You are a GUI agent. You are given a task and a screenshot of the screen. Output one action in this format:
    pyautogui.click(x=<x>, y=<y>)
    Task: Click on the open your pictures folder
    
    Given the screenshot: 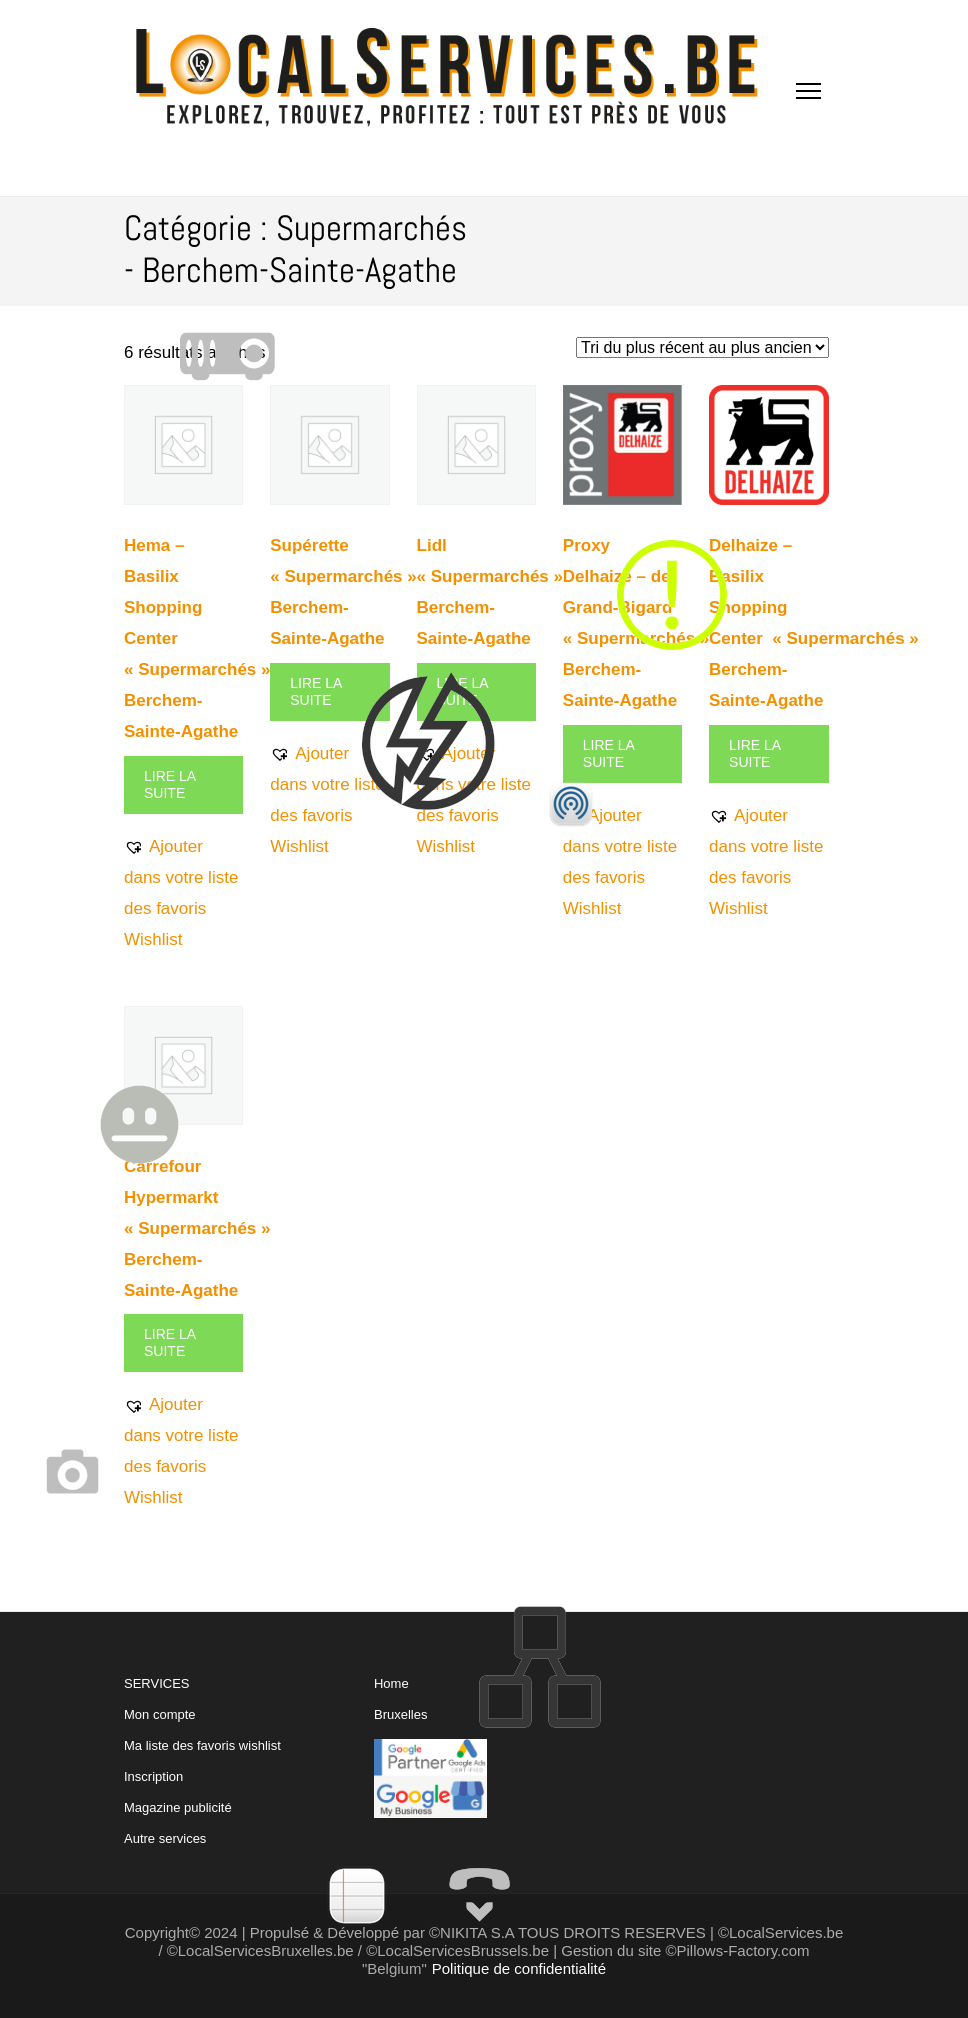 What is the action you would take?
    pyautogui.click(x=72, y=1471)
    